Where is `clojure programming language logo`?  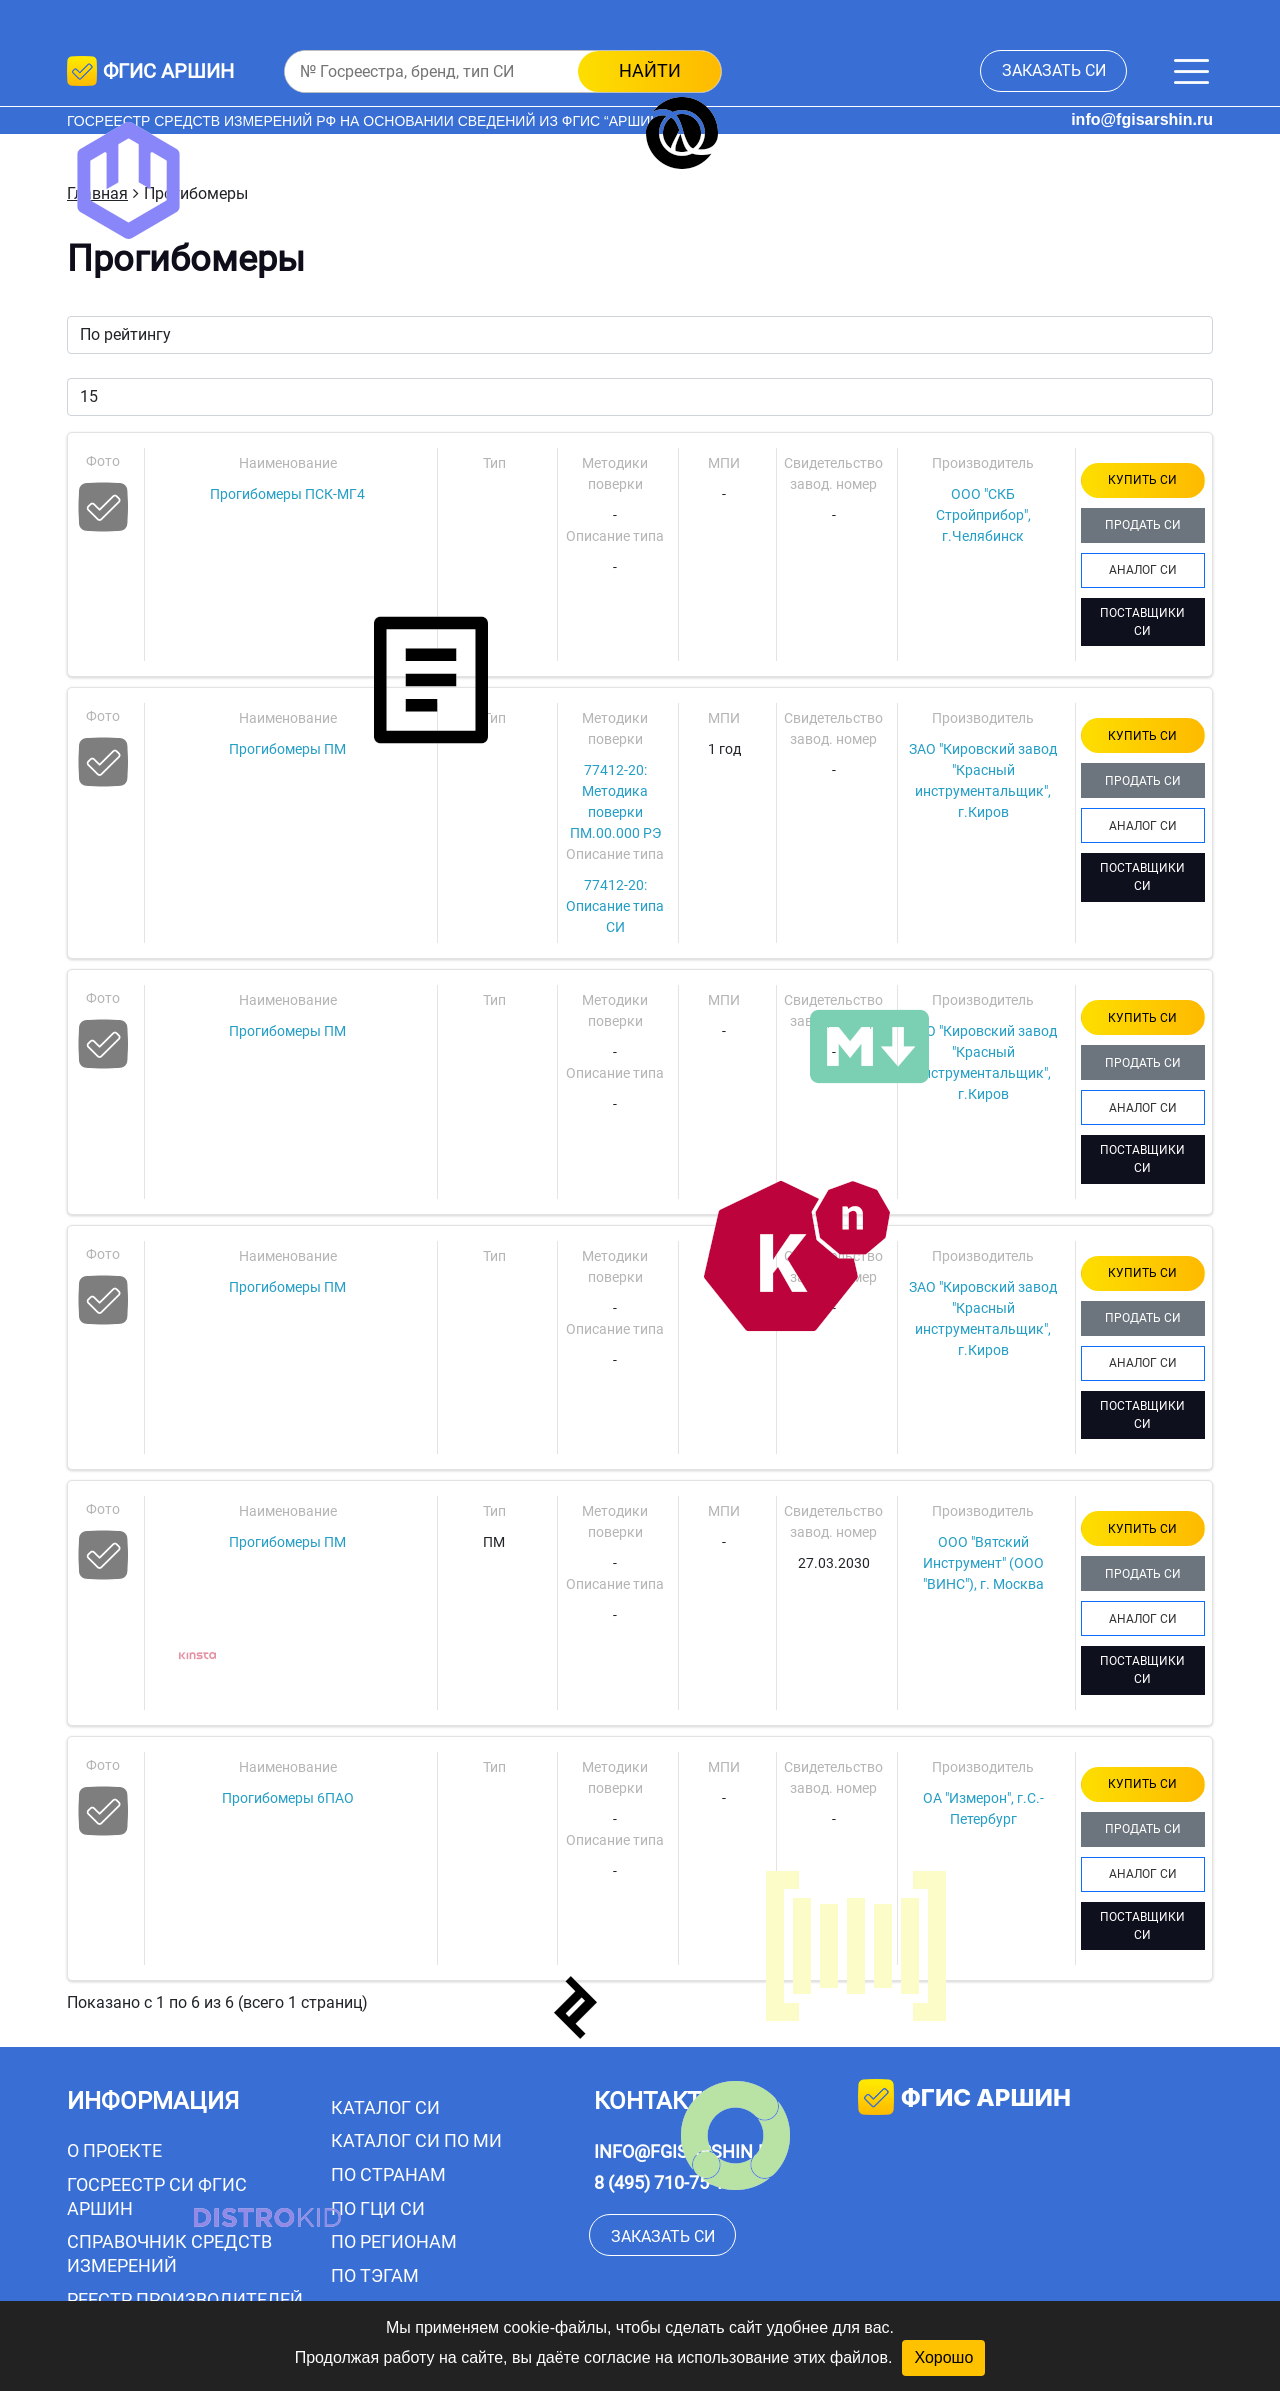 clojure programming language logo is located at coordinates (682, 133).